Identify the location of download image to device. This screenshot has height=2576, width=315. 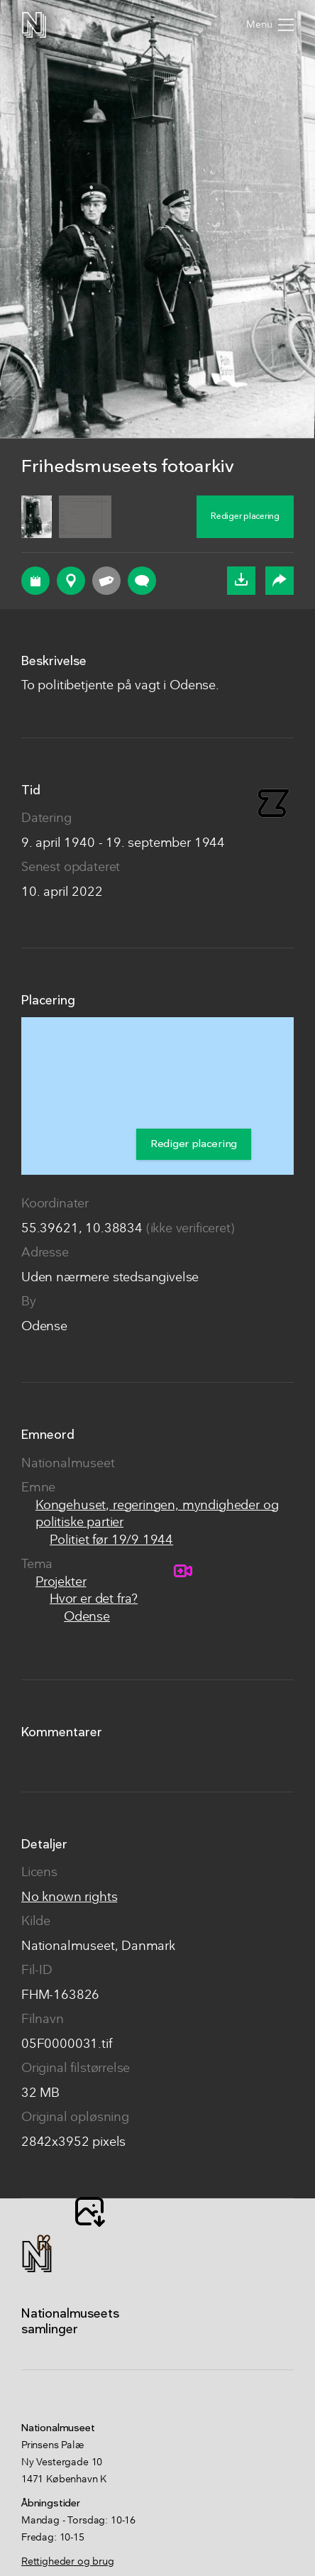
(89, 2211).